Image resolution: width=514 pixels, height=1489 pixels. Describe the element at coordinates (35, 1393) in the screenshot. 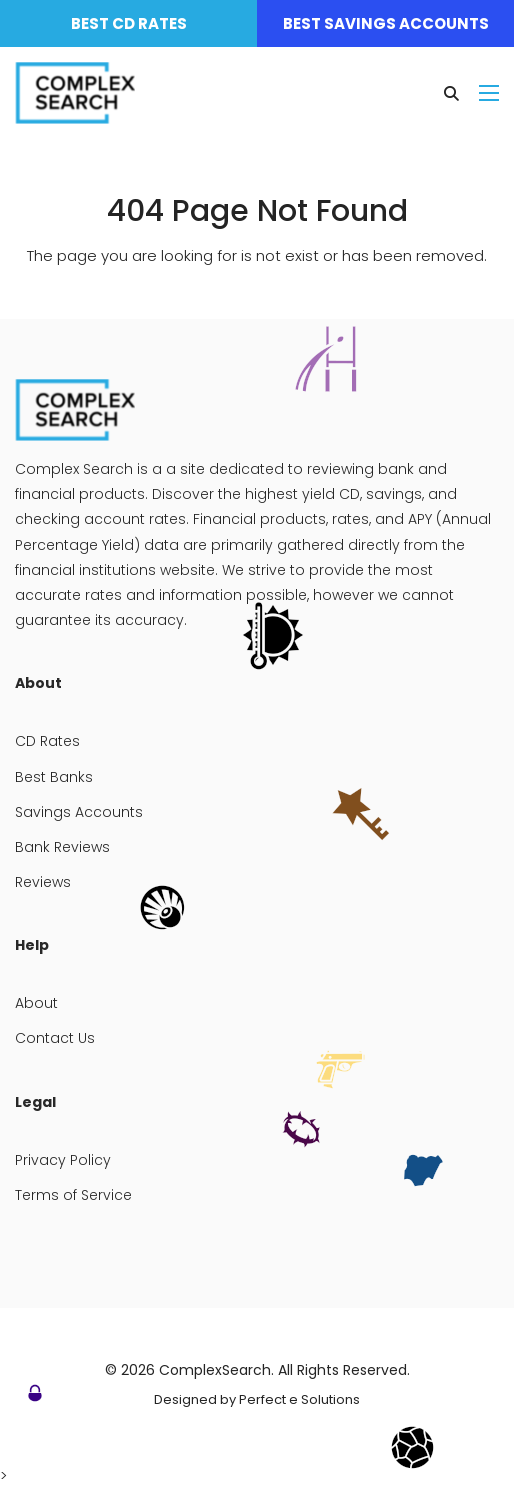

I see `indicates a locked or secured item` at that location.